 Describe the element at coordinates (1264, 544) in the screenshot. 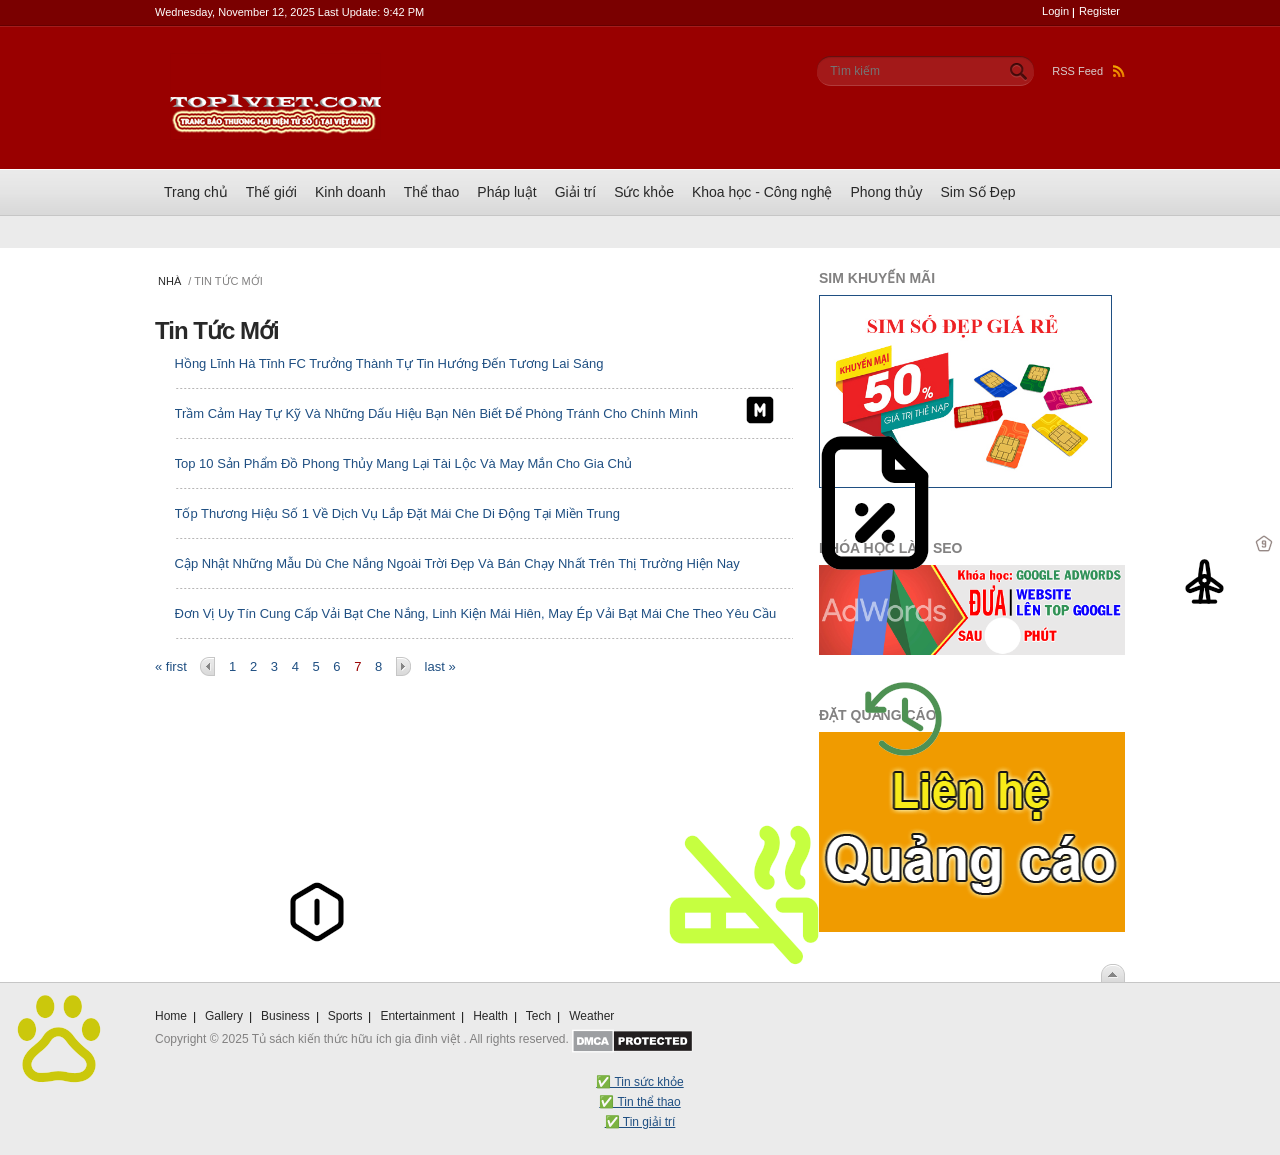

I see `indicates step 9 in a multi-step process` at that location.